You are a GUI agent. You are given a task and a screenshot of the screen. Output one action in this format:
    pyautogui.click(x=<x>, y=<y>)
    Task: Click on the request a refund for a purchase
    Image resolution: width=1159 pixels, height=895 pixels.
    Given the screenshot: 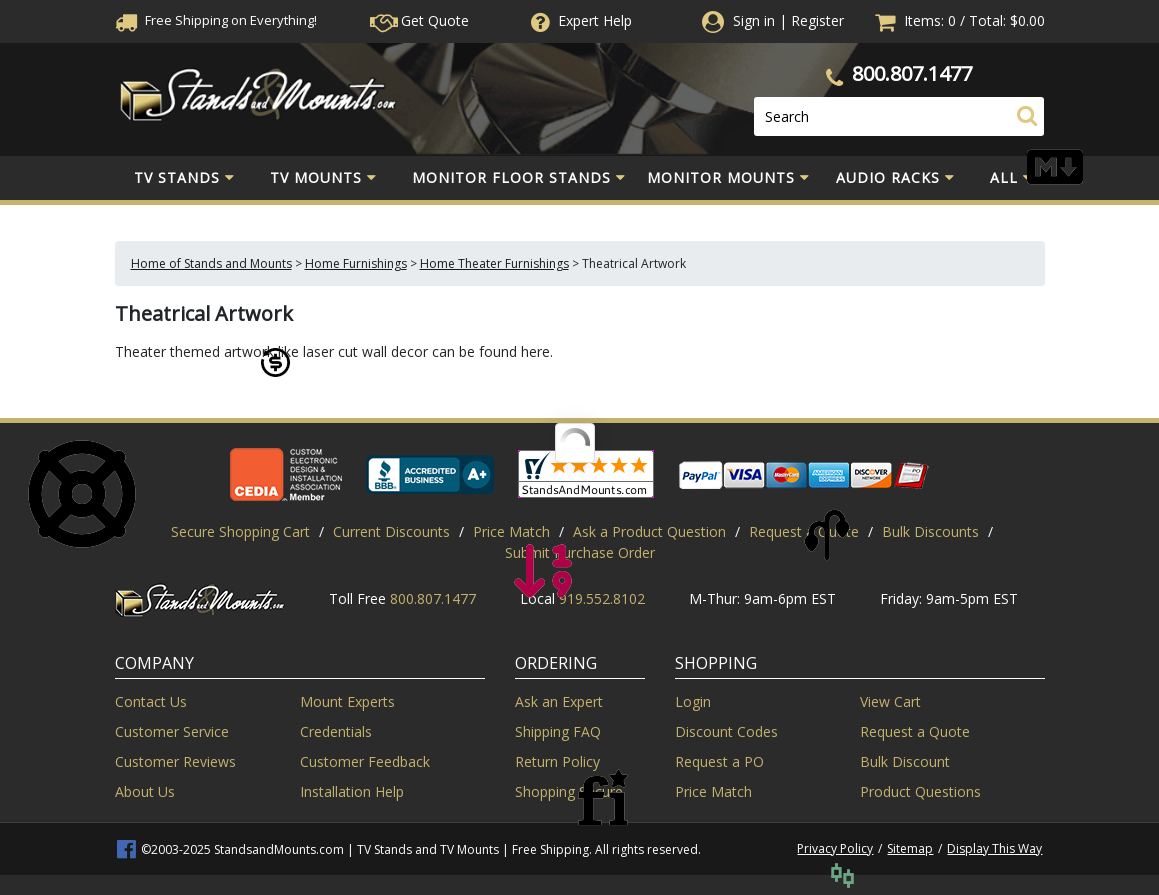 What is the action you would take?
    pyautogui.click(x=275, y=362)
    